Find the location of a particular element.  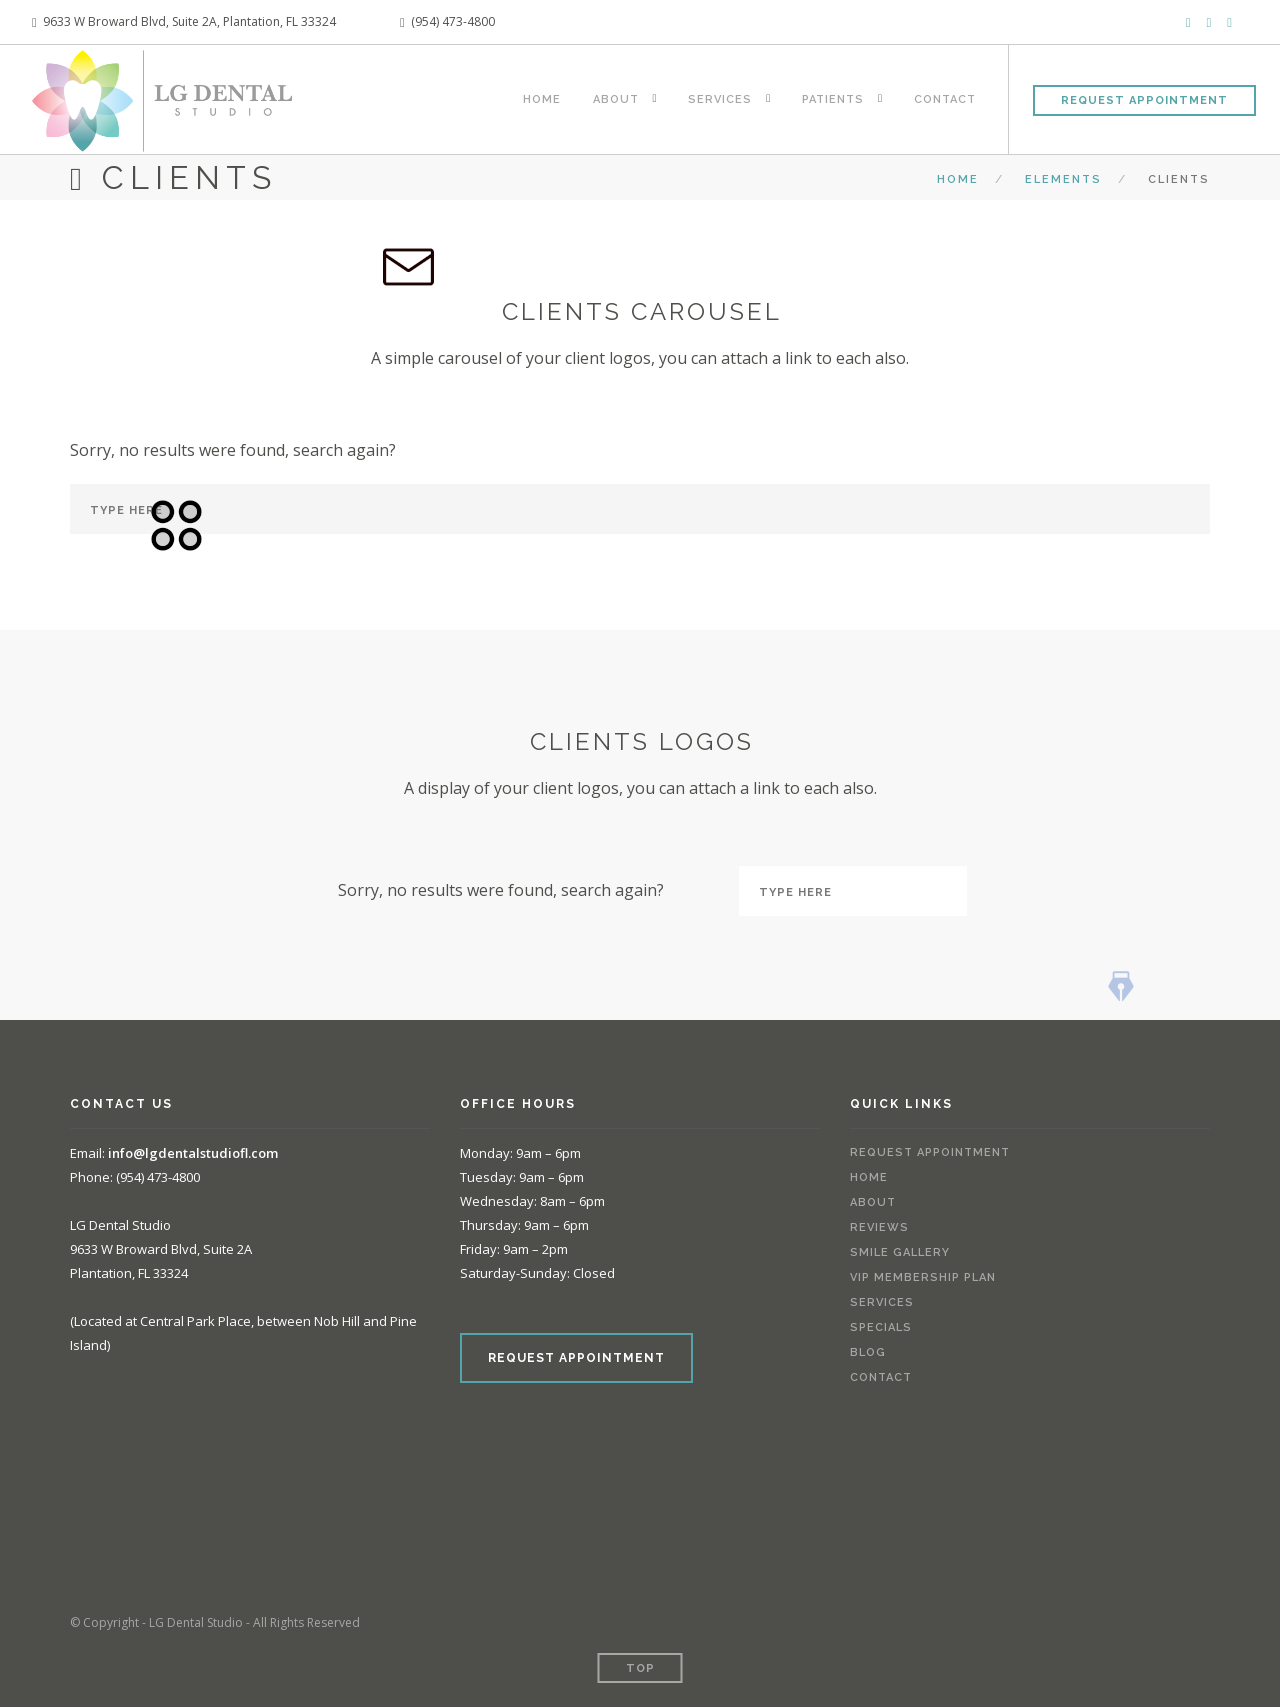

access drawing or illustration tools is located at coordinates (1121, 986).